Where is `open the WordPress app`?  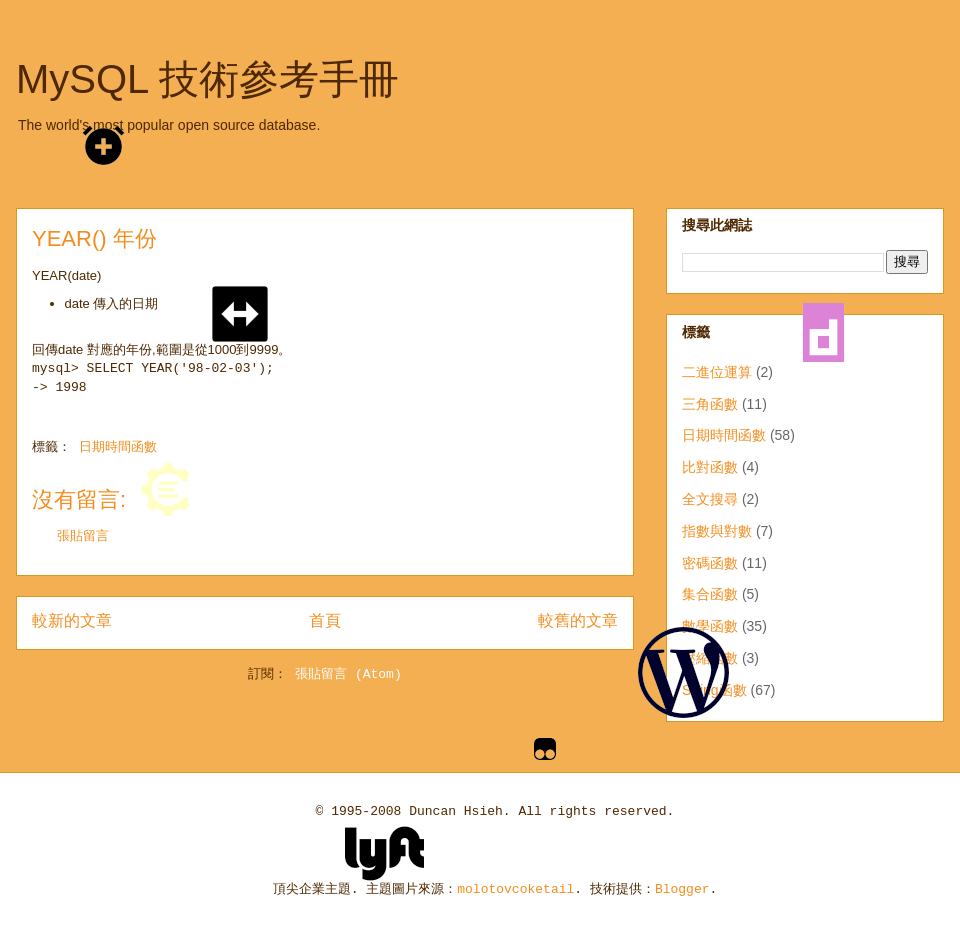 open the WordPress app is located at coordinates (683, 672).